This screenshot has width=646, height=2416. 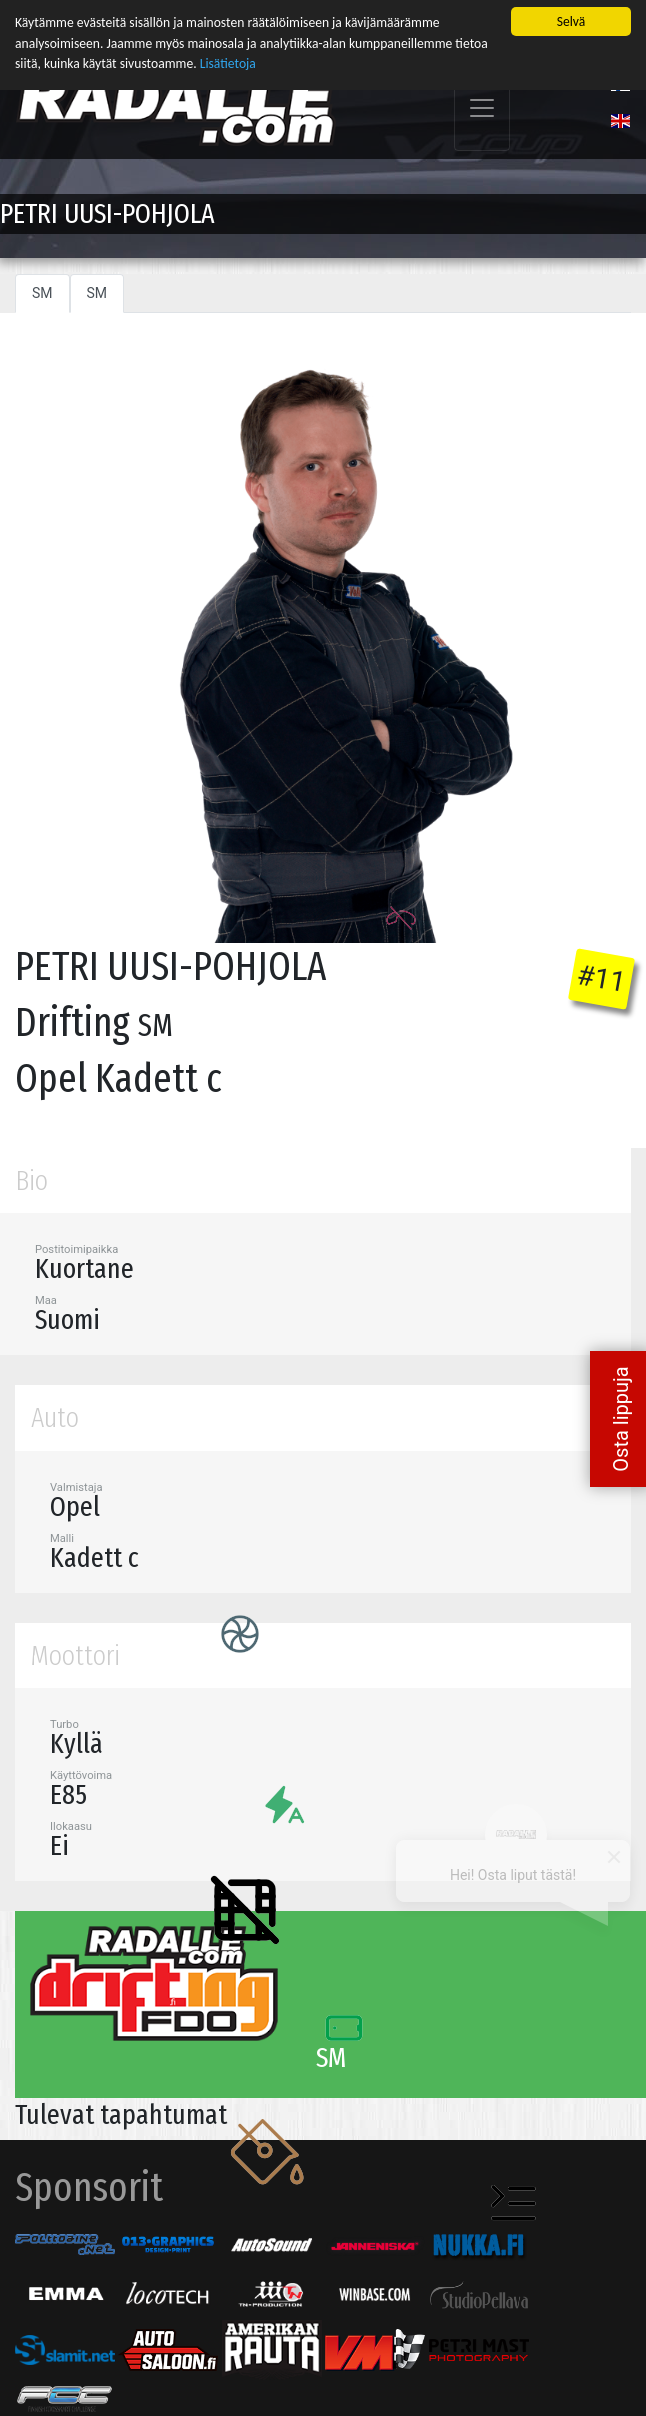 I want to click on fill an area with color, so click(x=266, y=2154).